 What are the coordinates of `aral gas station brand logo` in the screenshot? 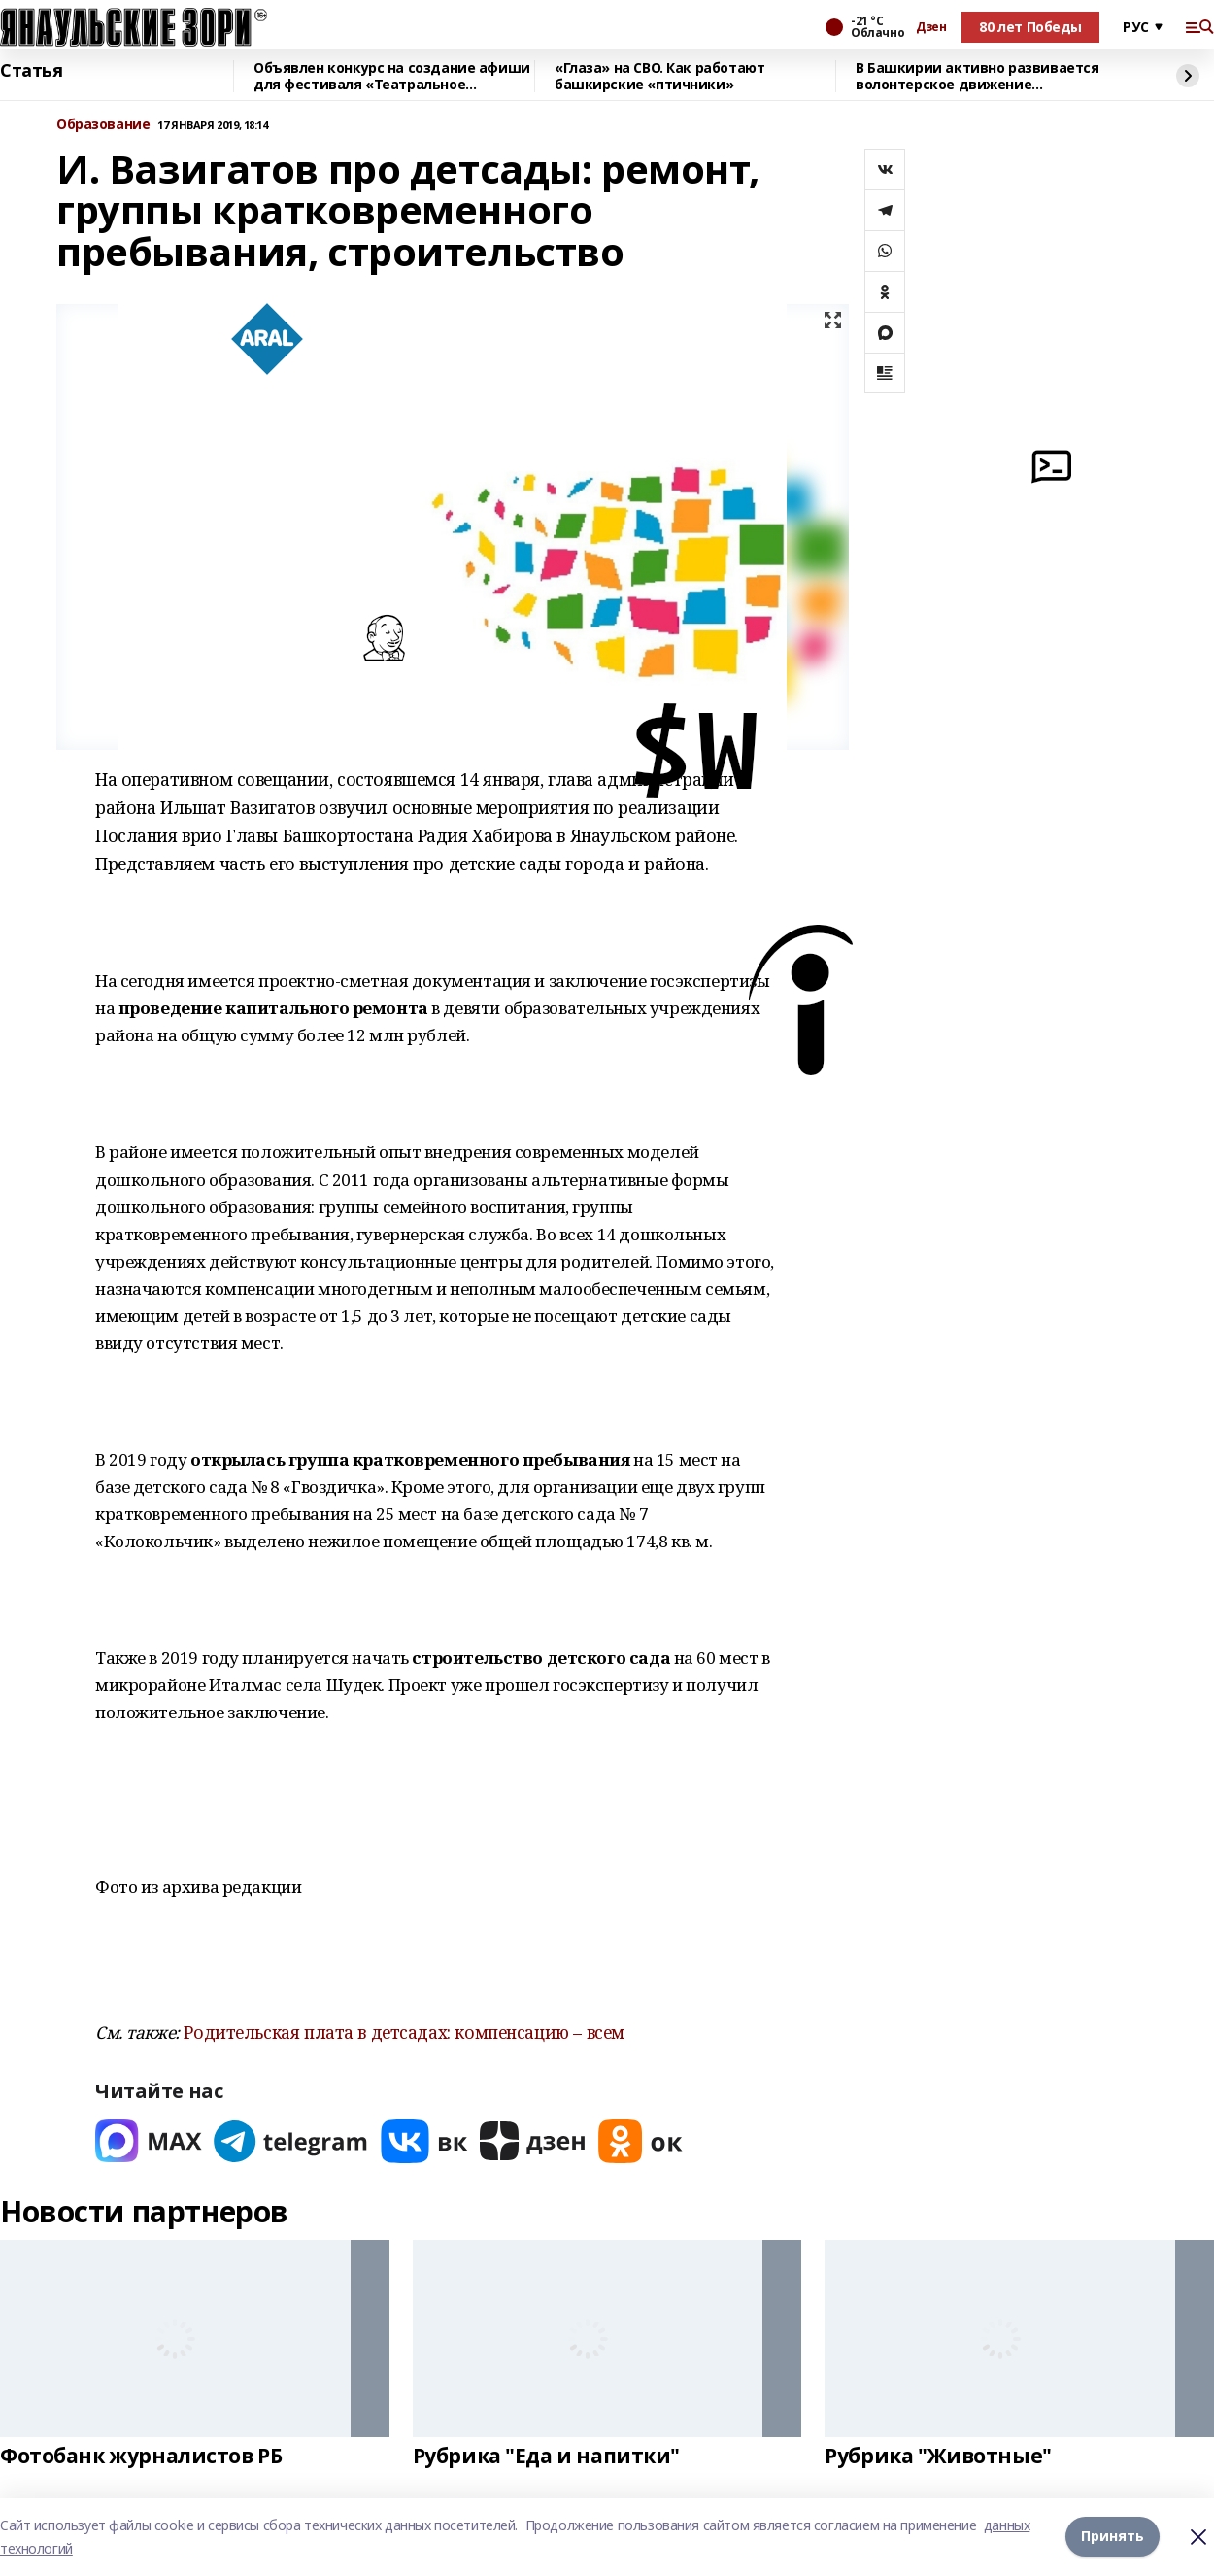 It's located at (267, 339).